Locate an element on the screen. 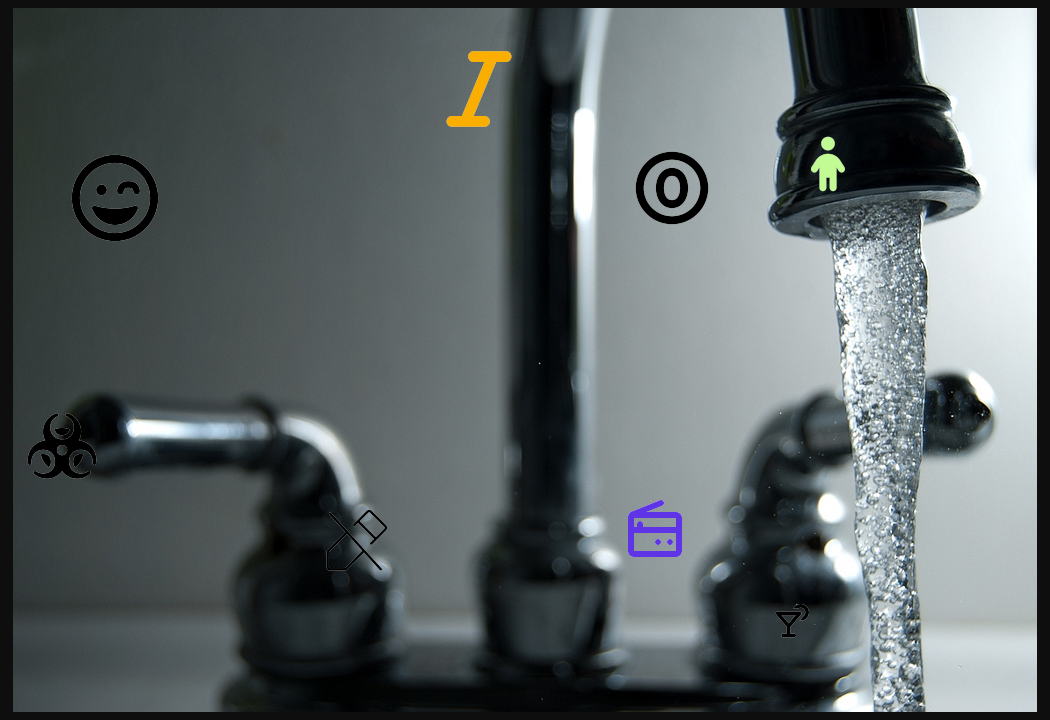 This screenshot has width=1050, height=720. editing is disabled is located at coordinates (355, 541).